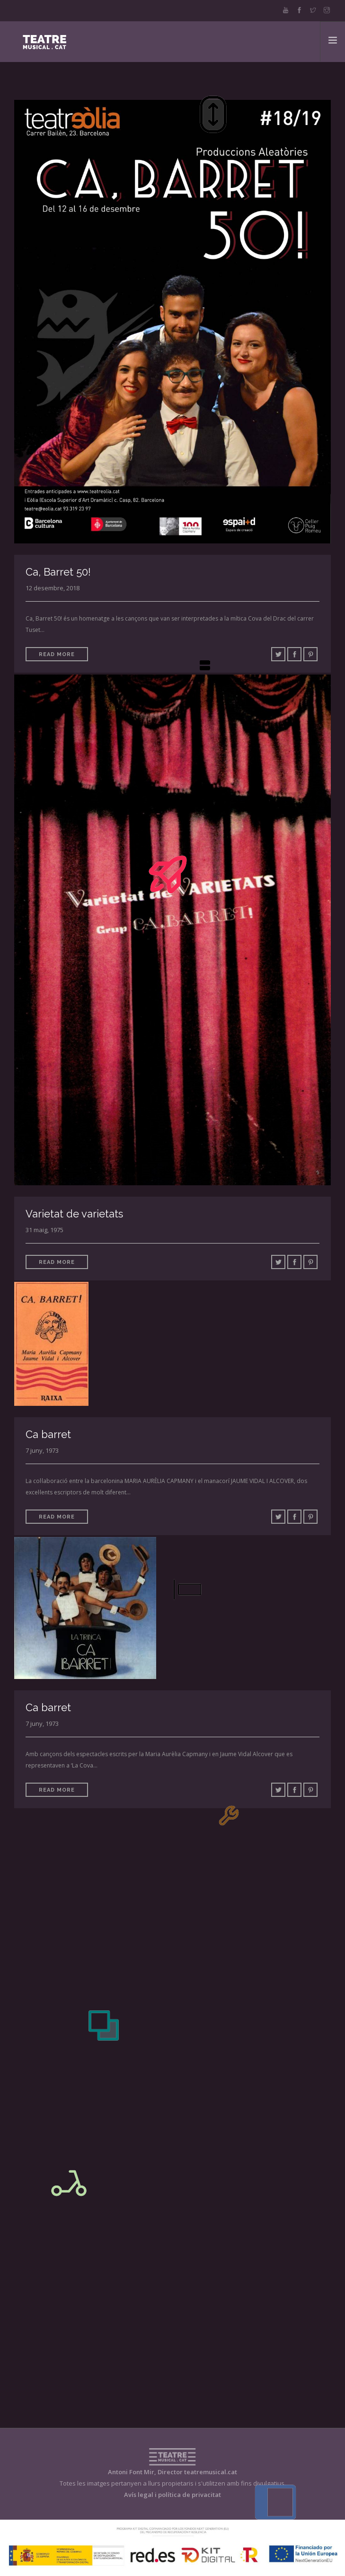  Describe the element at coordinates (69, 2184) in the screenshot. I see `select scooter as transportation mode` at that location.